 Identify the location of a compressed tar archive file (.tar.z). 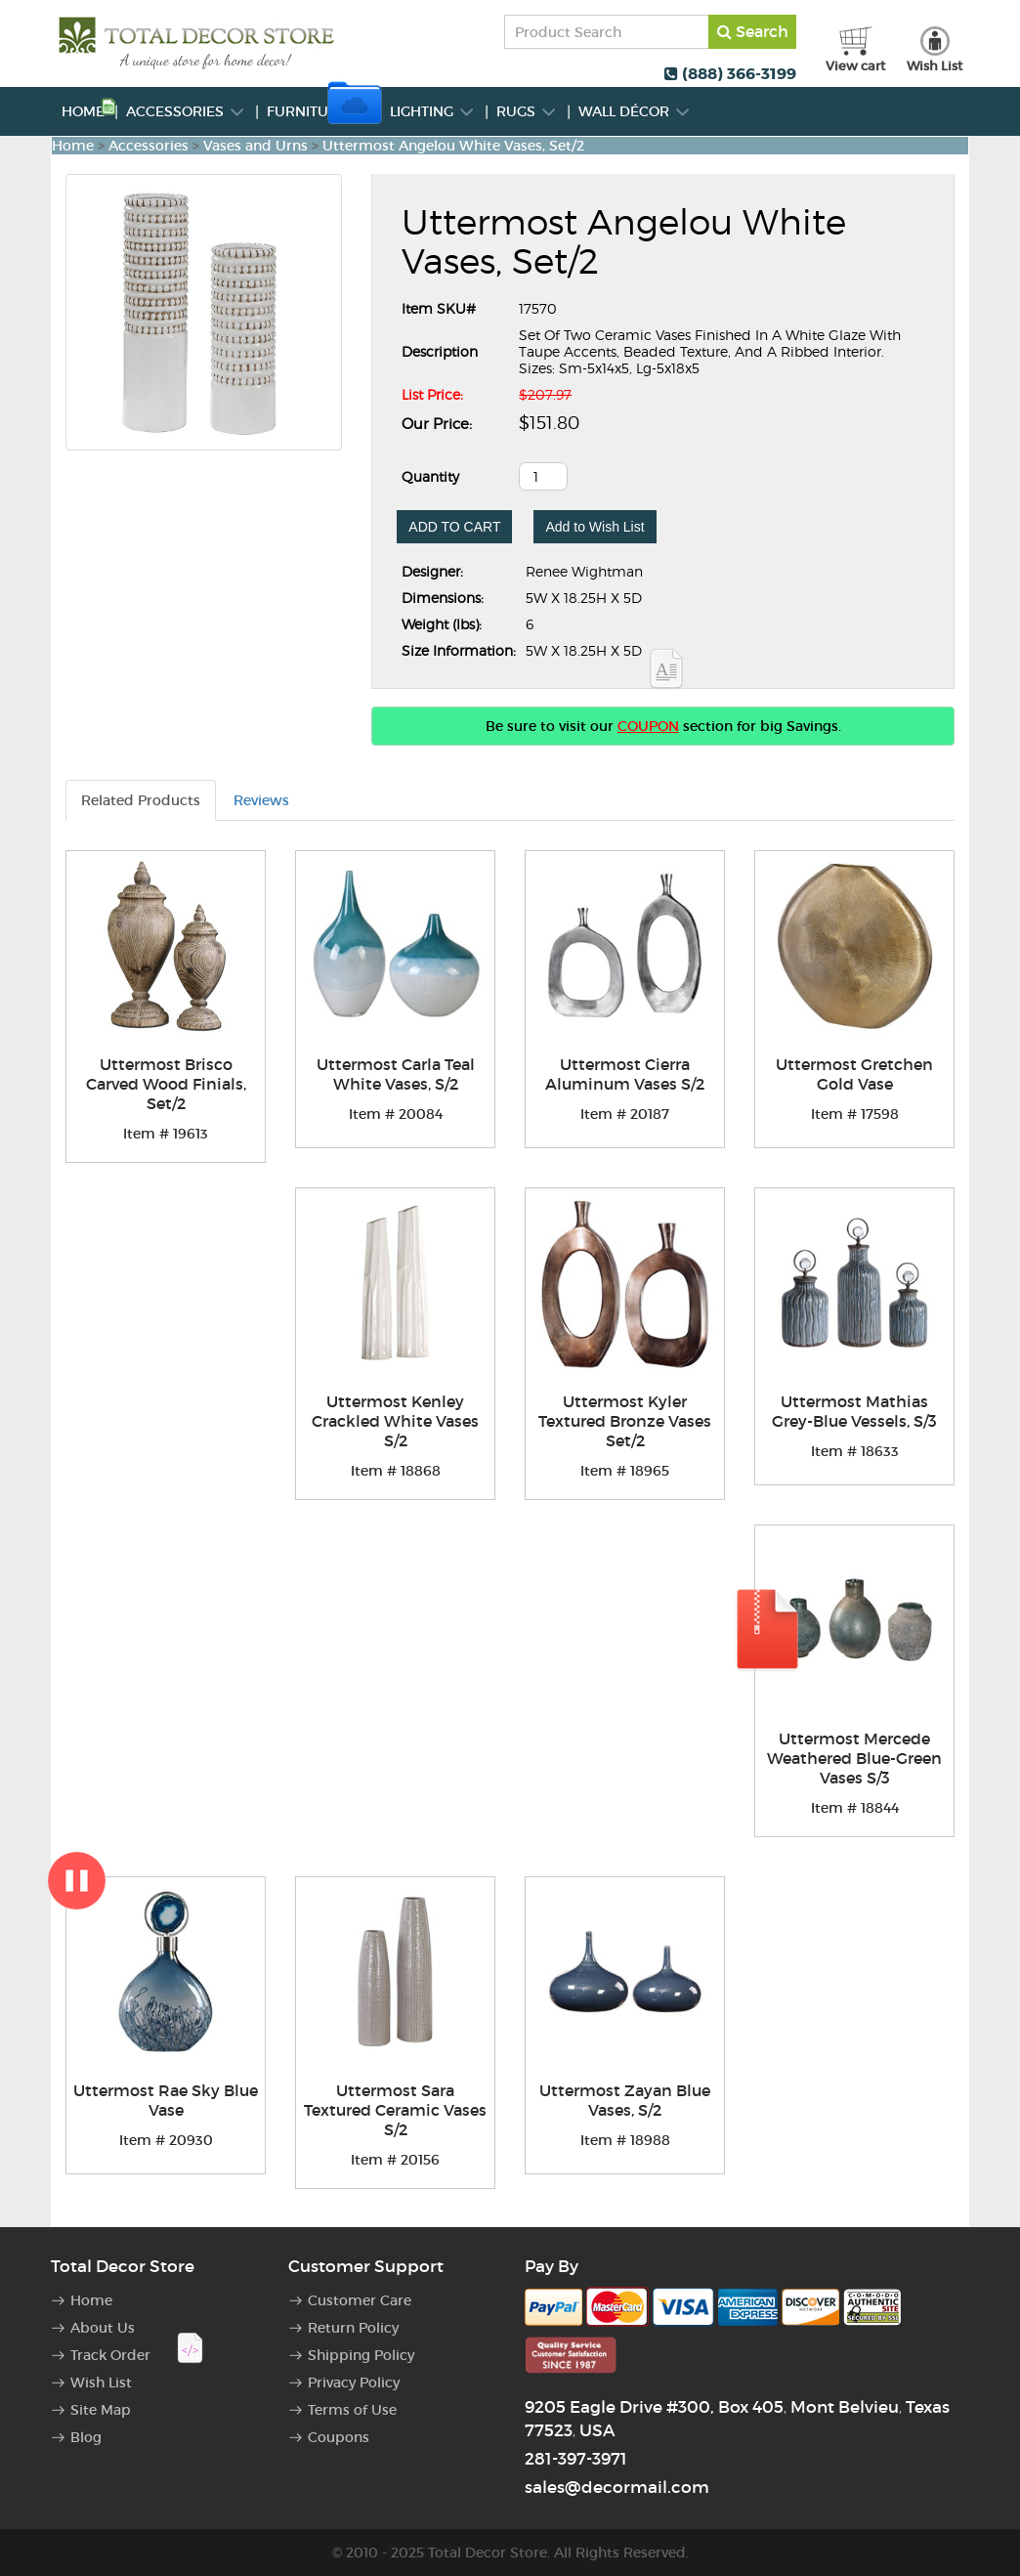
(767, 1630).